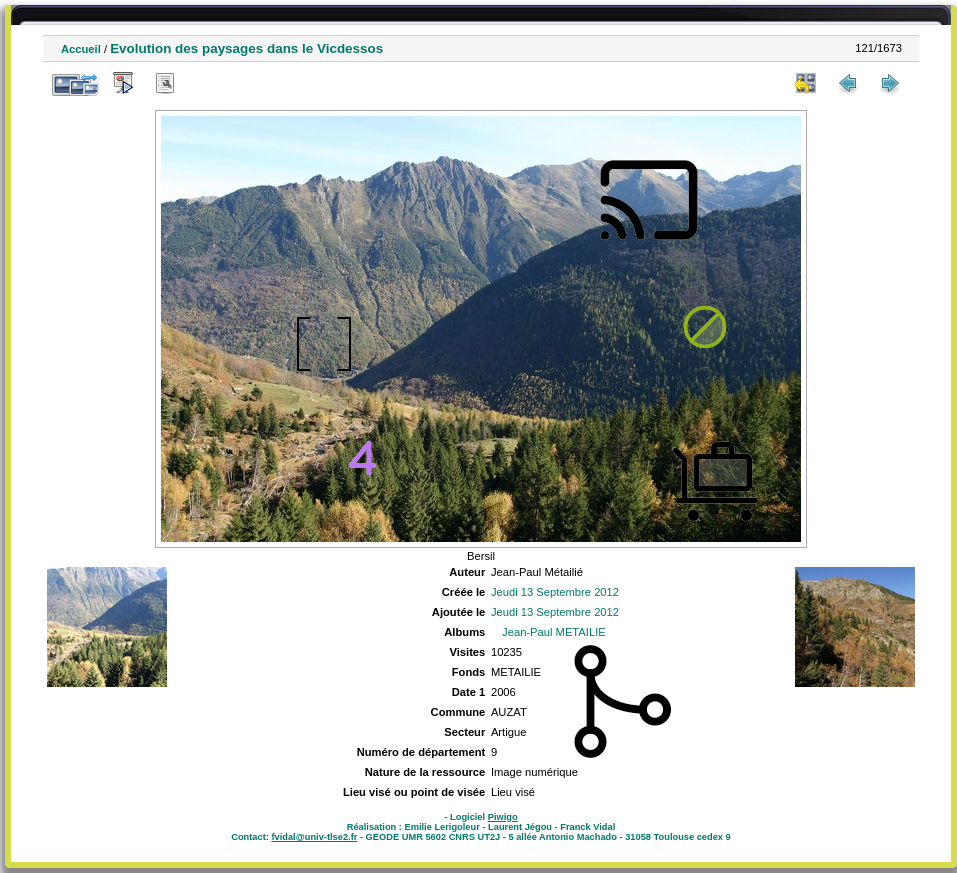 This screenshot has height=873, width=957. Describe the element at coordinates (324, 344) in the screenshot. I see `insert code or text block` at that location.